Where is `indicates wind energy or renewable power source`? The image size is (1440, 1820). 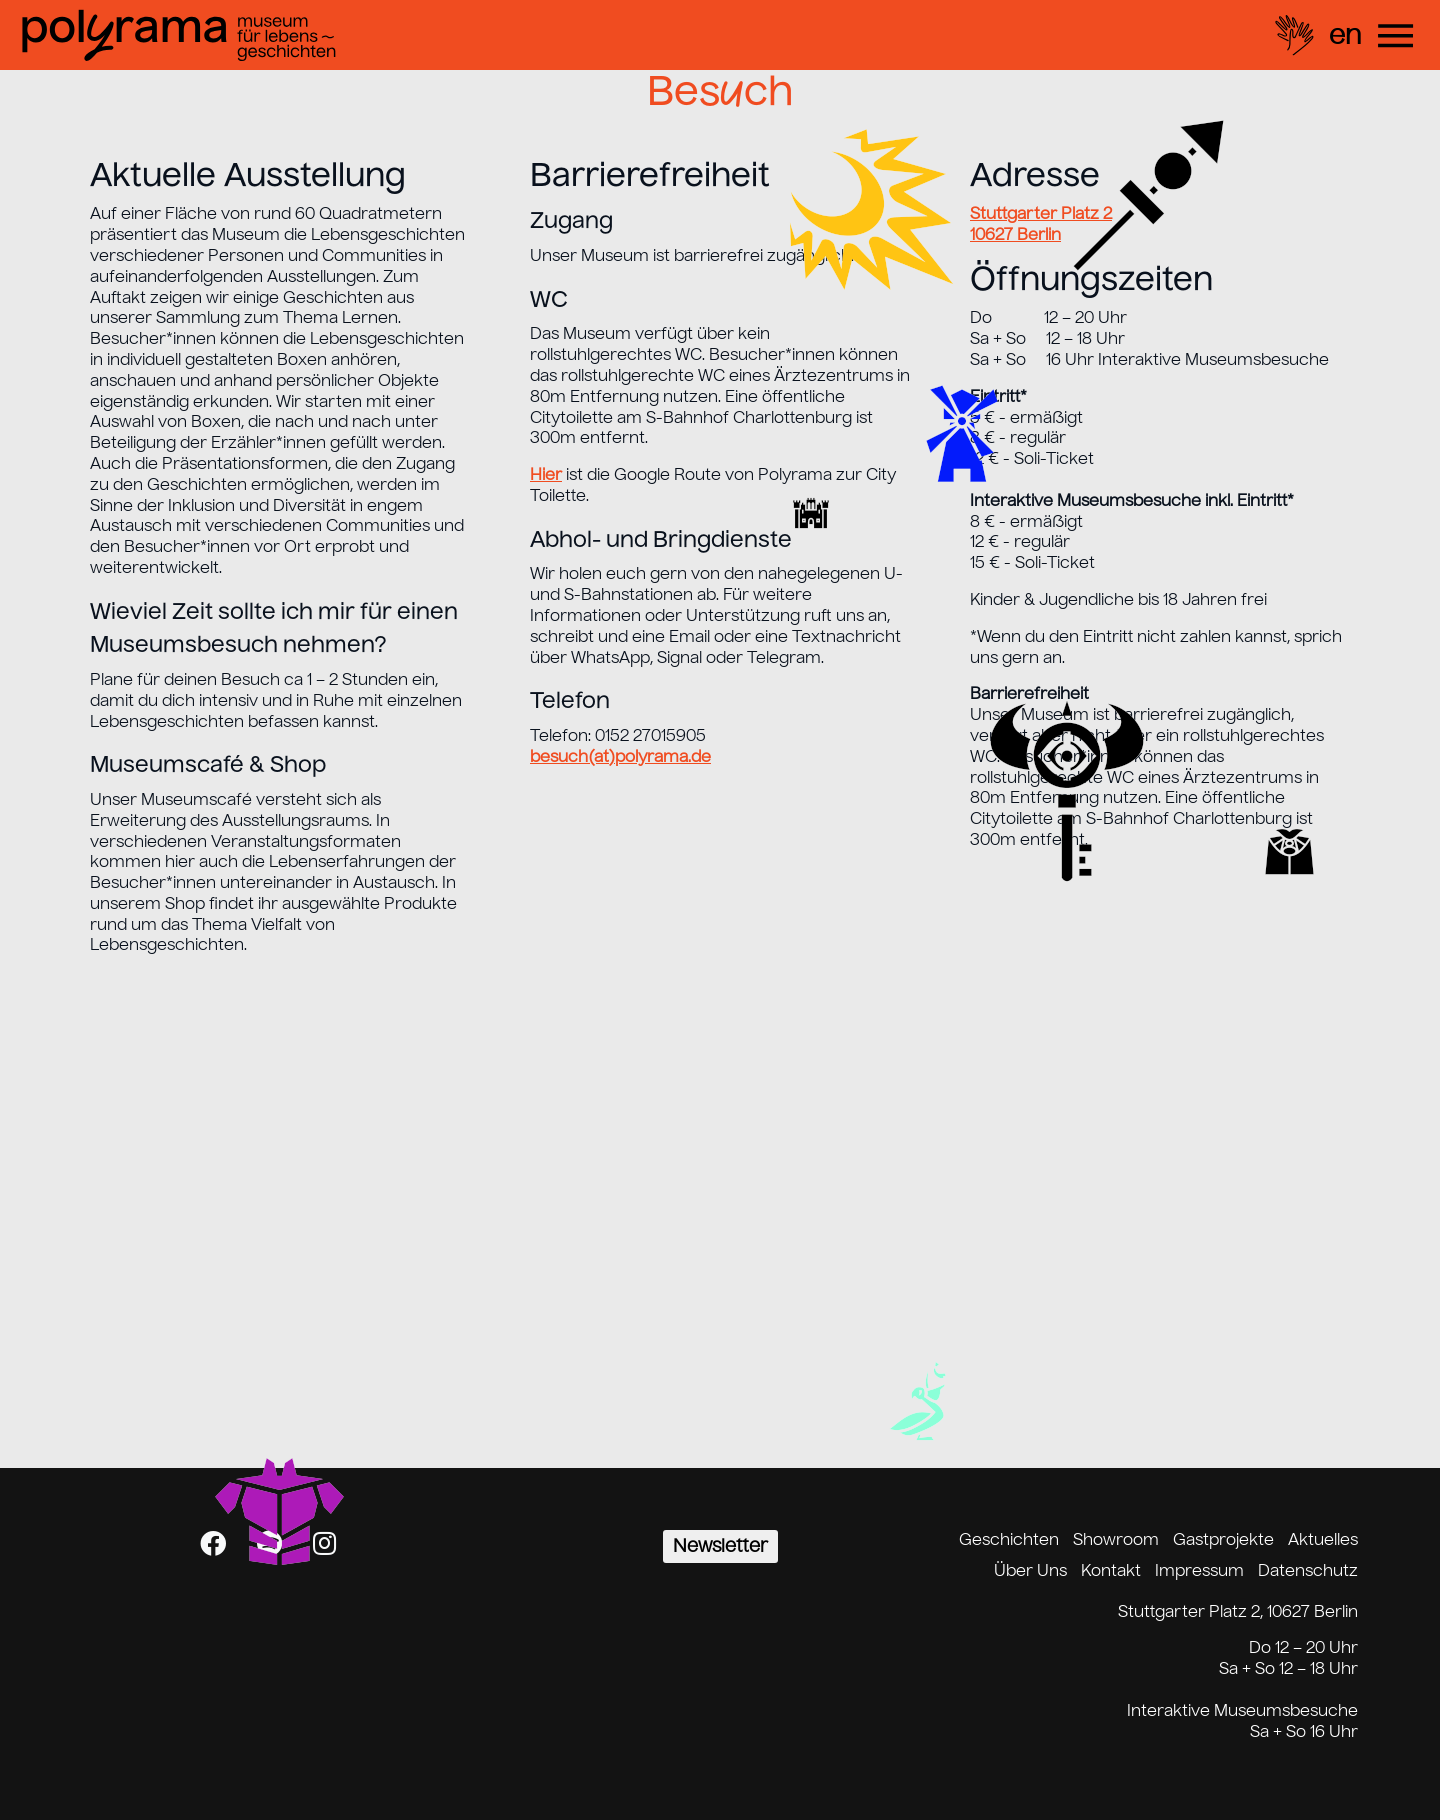
indicates wind energy or renewable power source is located at coordinates (962, 434).